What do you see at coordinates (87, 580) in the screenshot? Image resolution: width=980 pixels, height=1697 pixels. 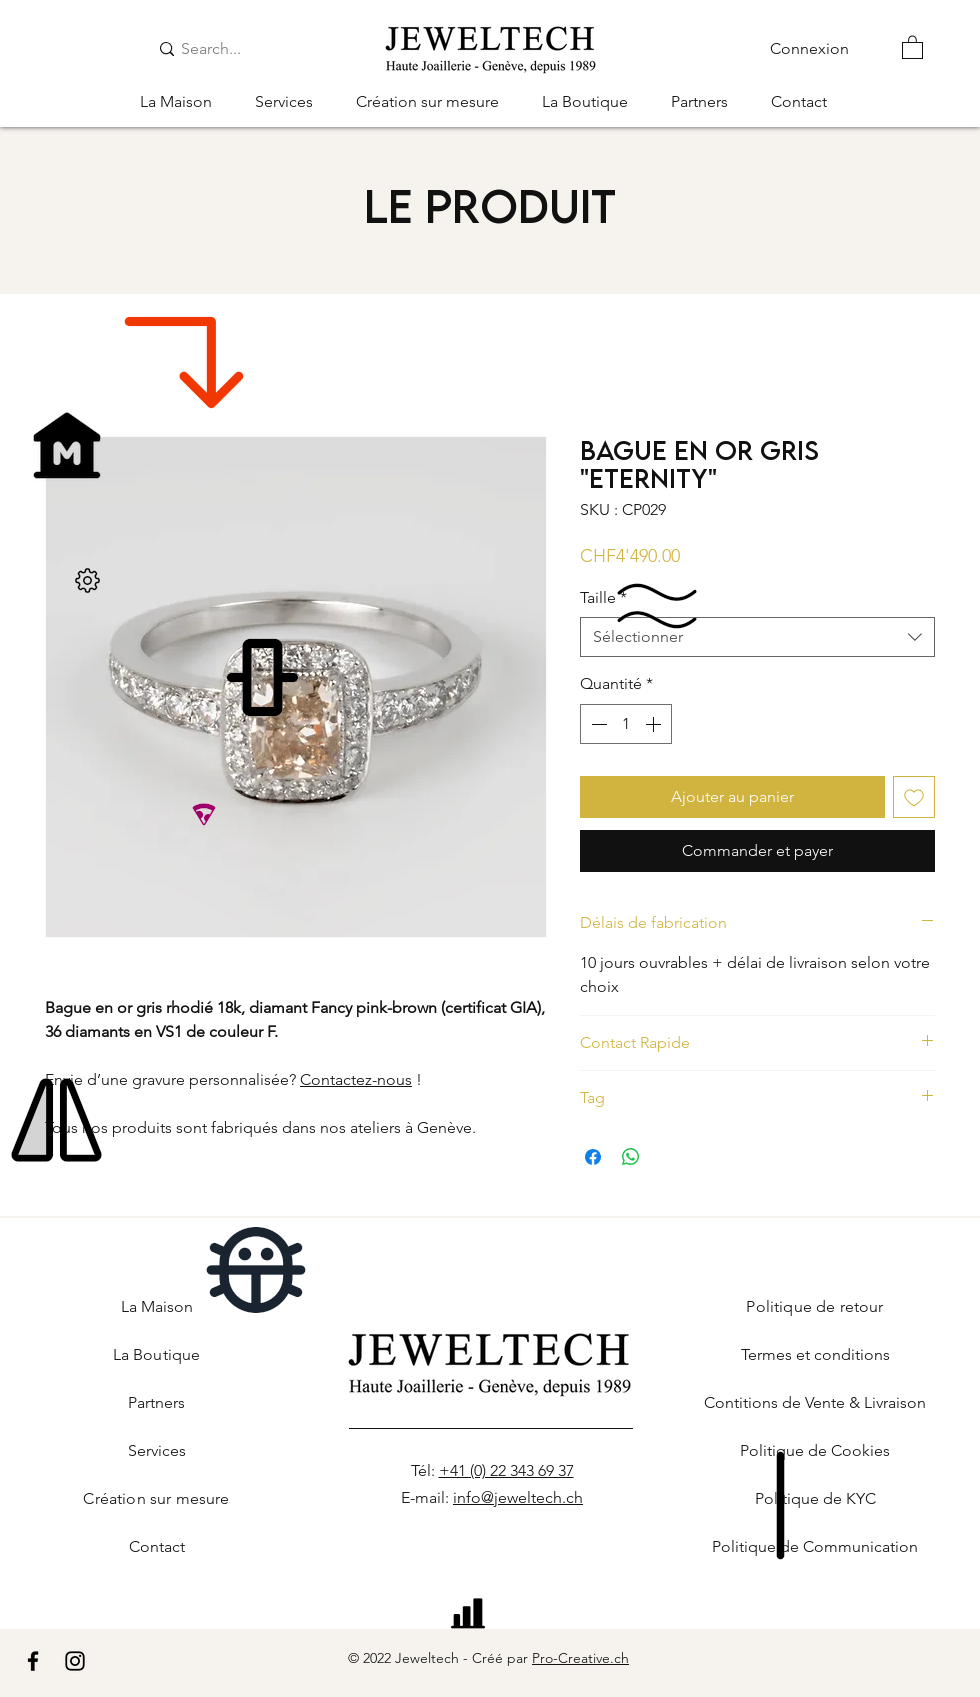 I see `access settings or preferences` at bounding box center [87, 580].